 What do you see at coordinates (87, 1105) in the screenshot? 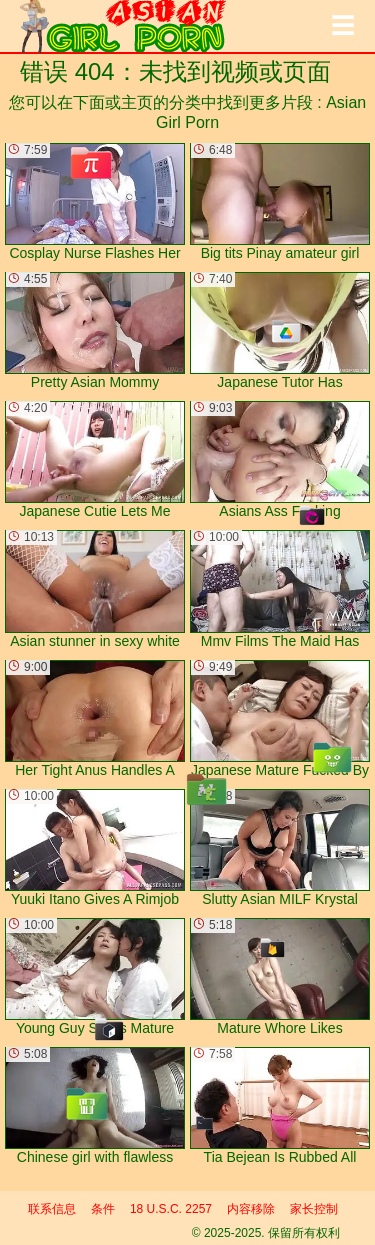
I see `open your GameJolt games folder` at bounding box center [87, 1105].